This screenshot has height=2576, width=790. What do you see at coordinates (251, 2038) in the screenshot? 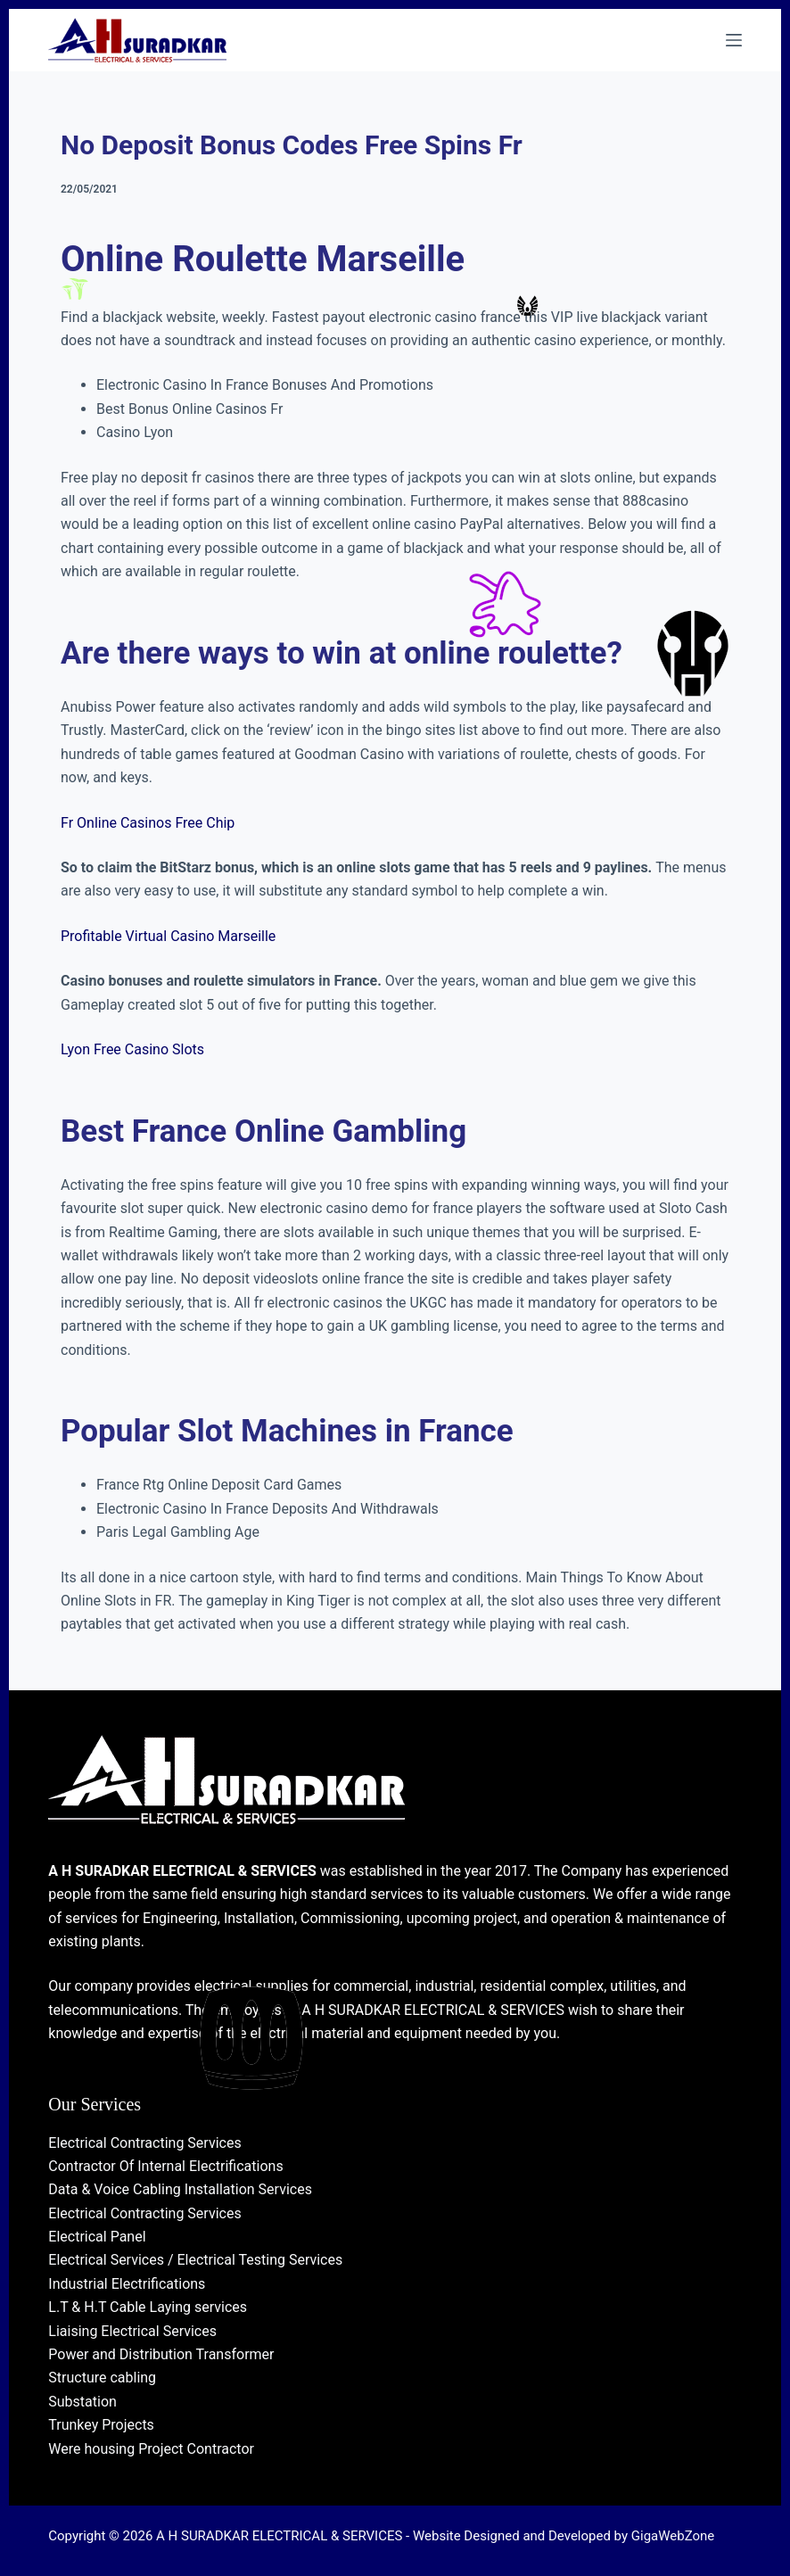
I see `barrel or cask item in a game inventory` at bounding box center [251, 2038].